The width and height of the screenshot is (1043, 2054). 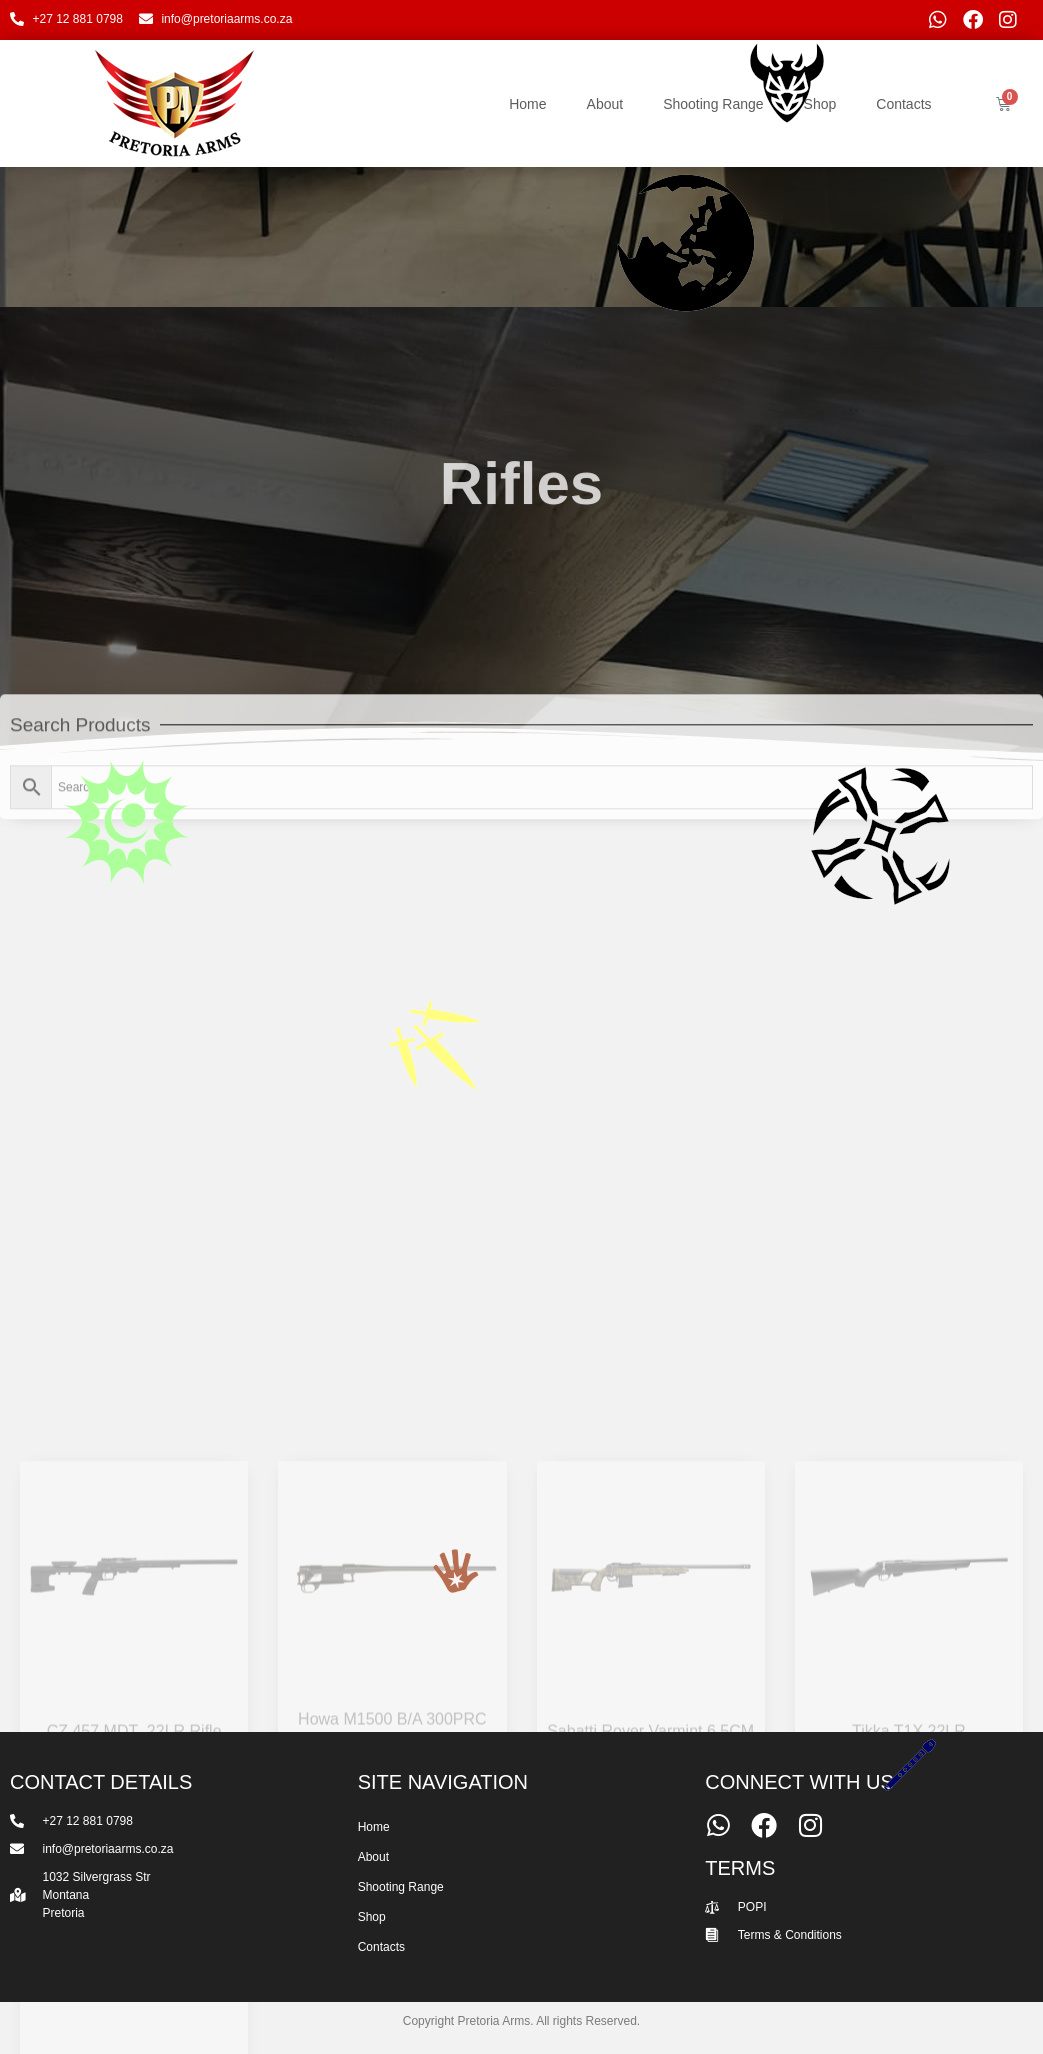 What do you see at coordinates (880, 836) in the screenshot?
I see `indicates a returning or cyclical action` at bounding box center [880, 836].